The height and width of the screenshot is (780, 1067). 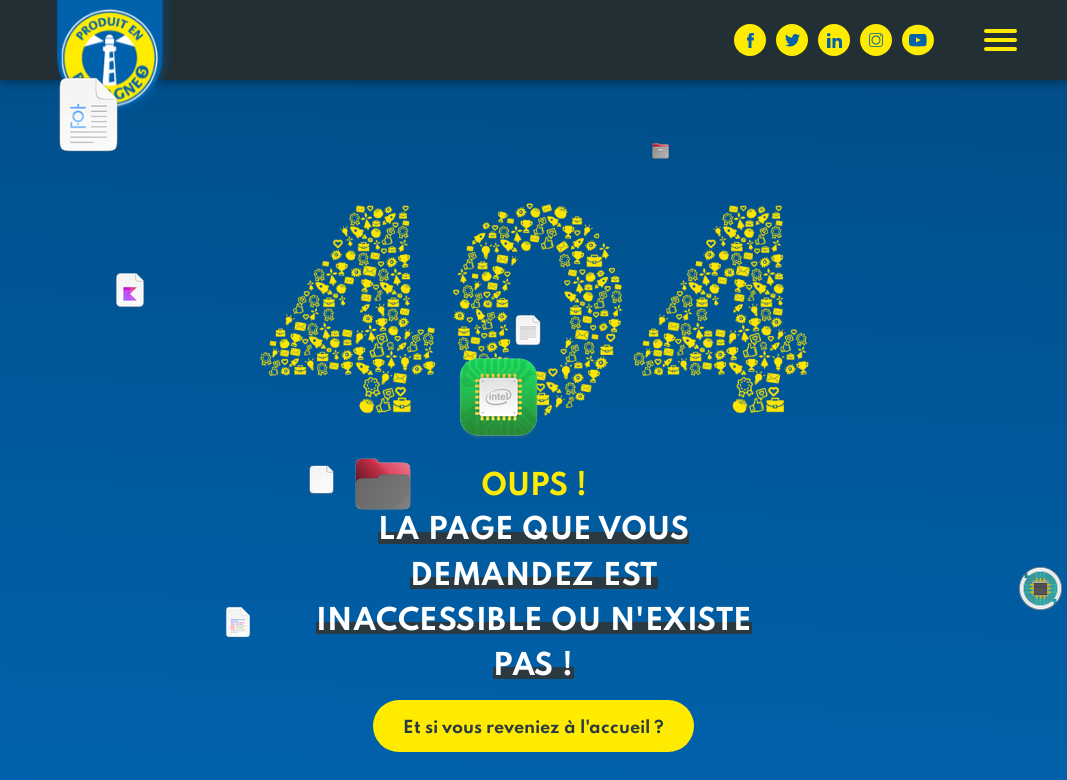 I want to click on open a text file, so click(x=528, y=330).